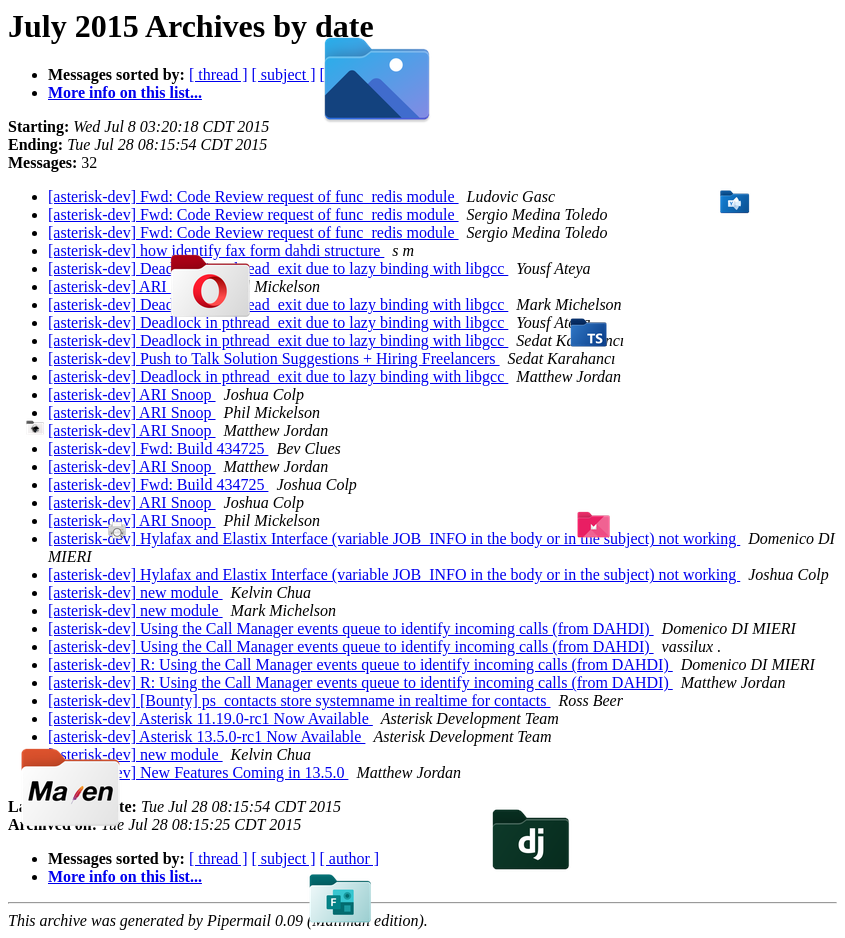 The image size is (845, 938). I want to click on folder containing maven project files, so click(70, 790).